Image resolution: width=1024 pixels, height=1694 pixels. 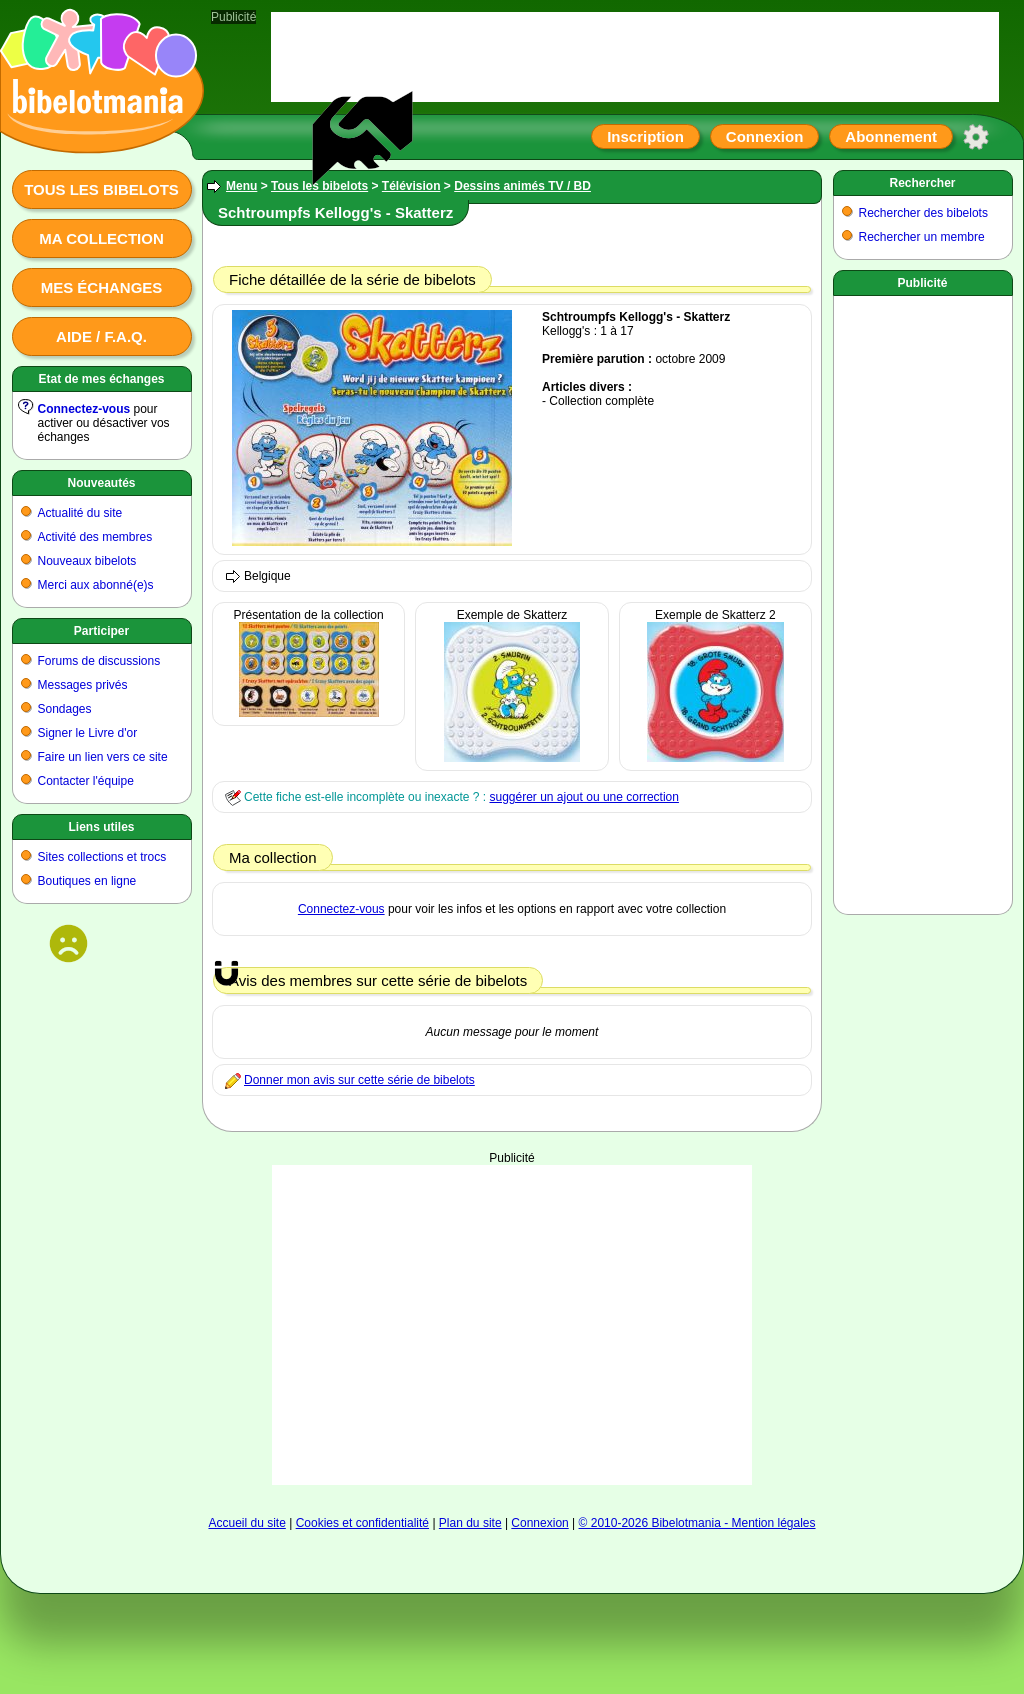 I want to click on submit negative feedback or rating, so click(x=68, y=943).